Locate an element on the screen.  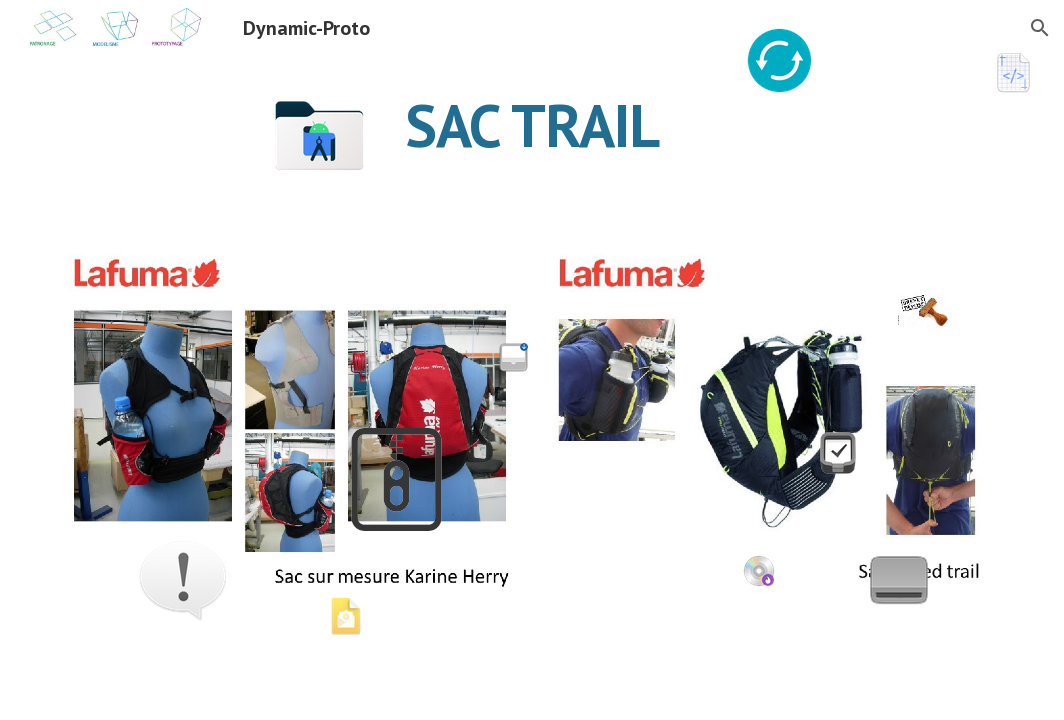
open archive or compressed file manager is located at coordinates (396, 479).